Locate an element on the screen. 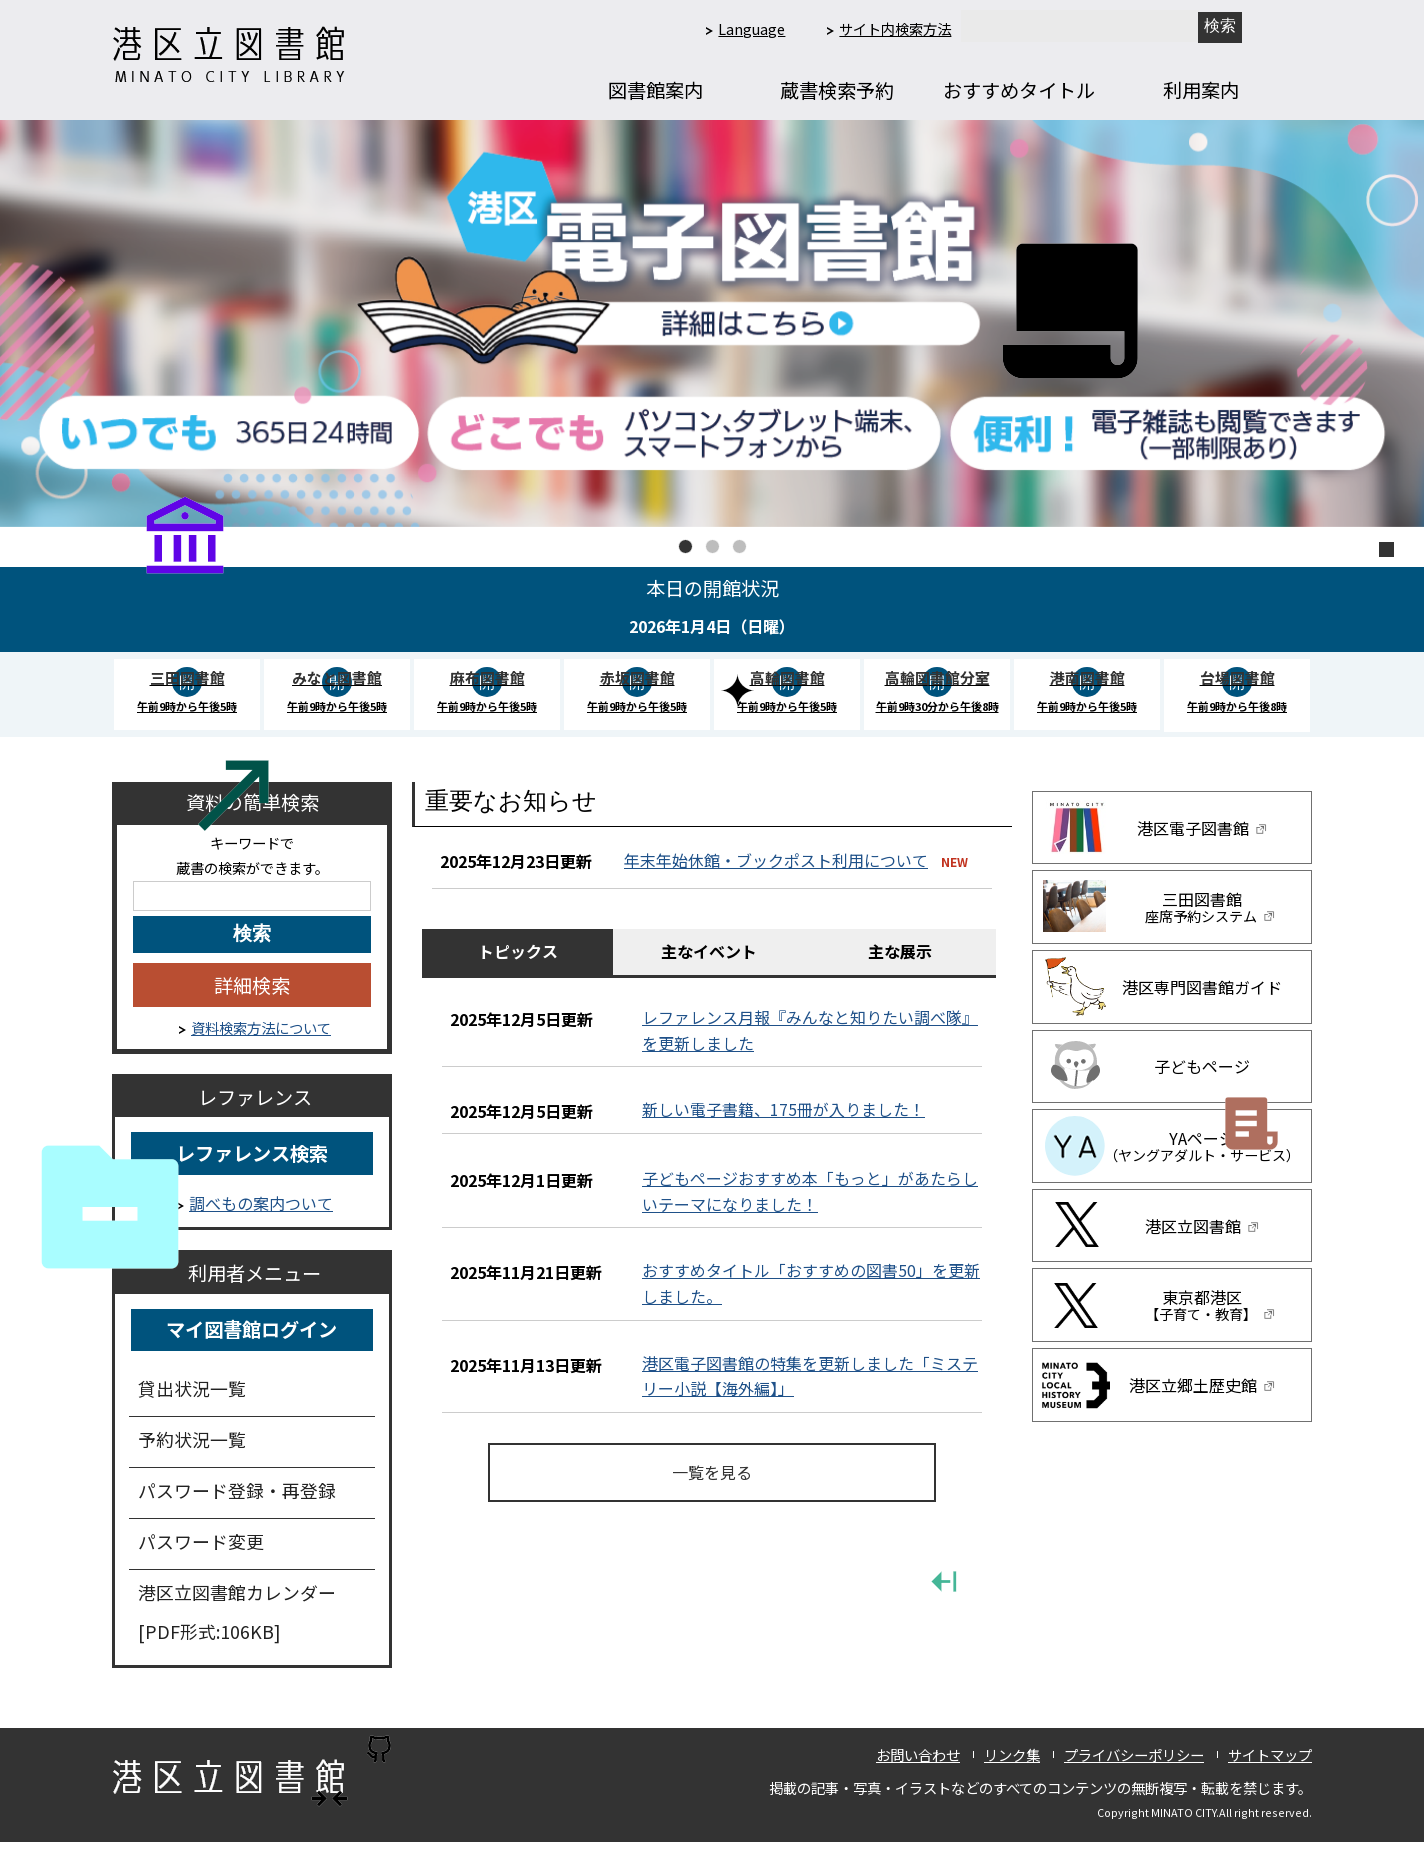  open link in new tab or external window is located at coordinates (235, 794).